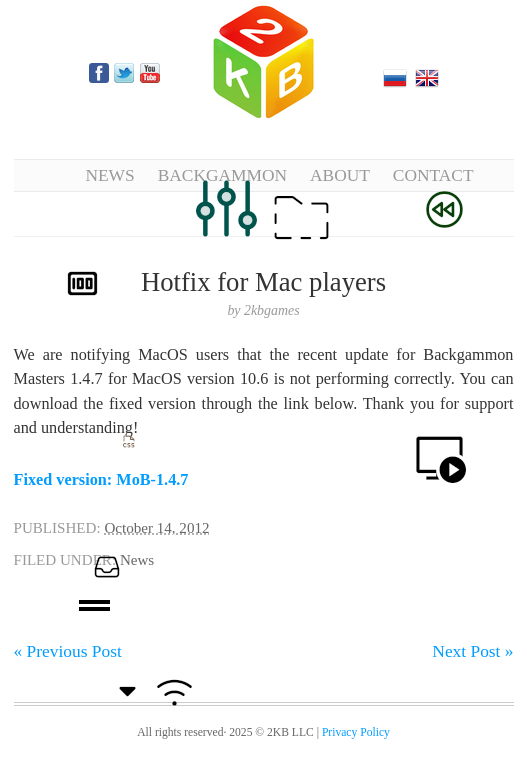 The height and width of the screenshot is (774, 527). What do you see at coordinates (82, 283) in the screenshot?
I see `view currency or payment options` at bounding box center [82, 283].